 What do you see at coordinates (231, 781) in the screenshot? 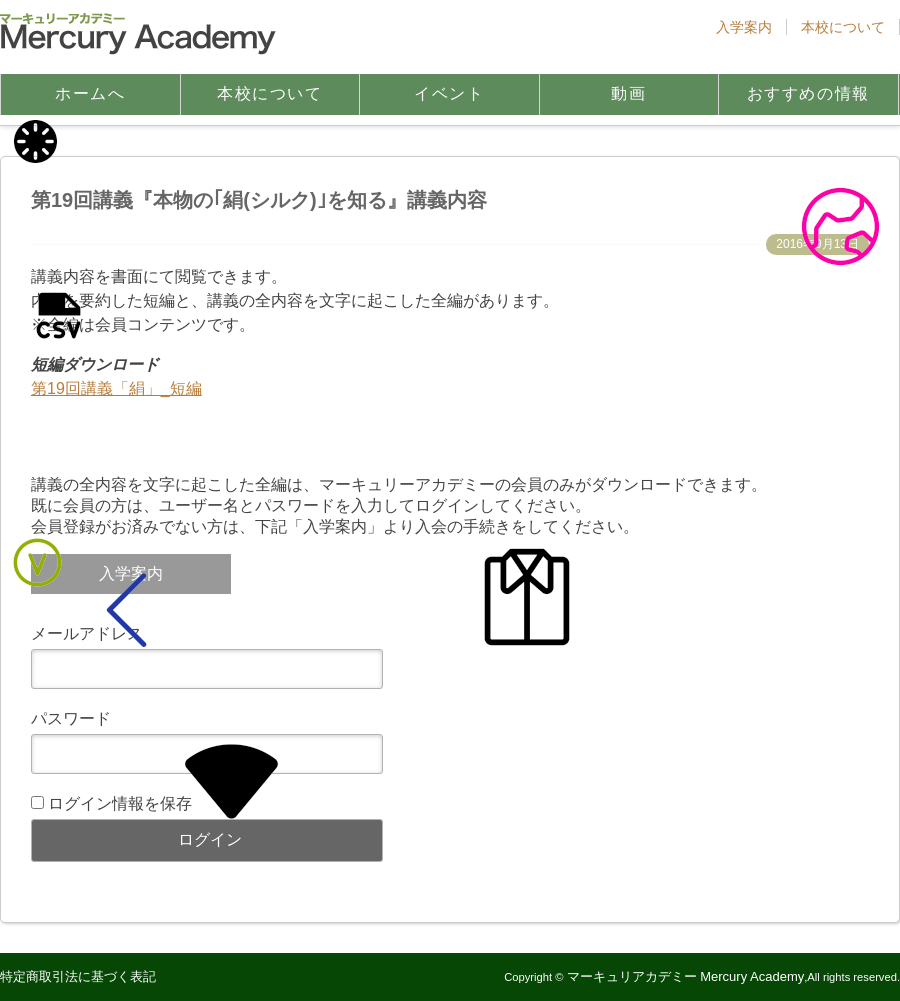
I see `indicates strong wifi signal strength` at bounding box center [231, 781].